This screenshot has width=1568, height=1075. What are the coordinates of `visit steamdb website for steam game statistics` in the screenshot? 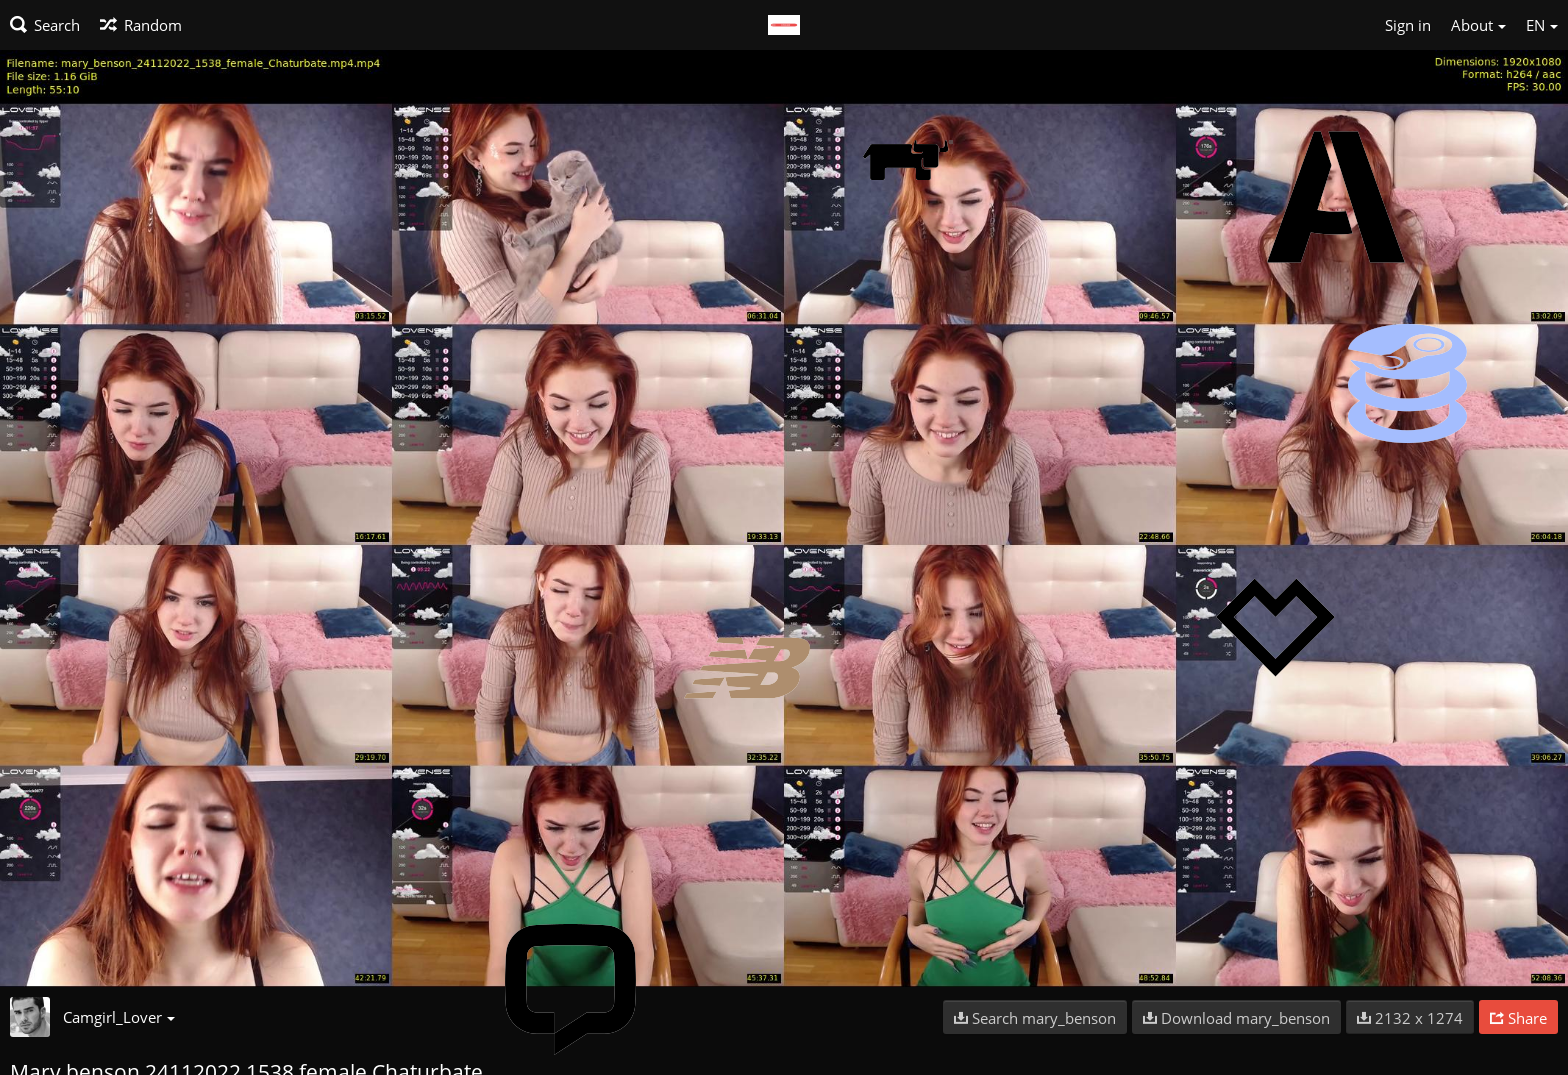 It's located at (1407, 383).